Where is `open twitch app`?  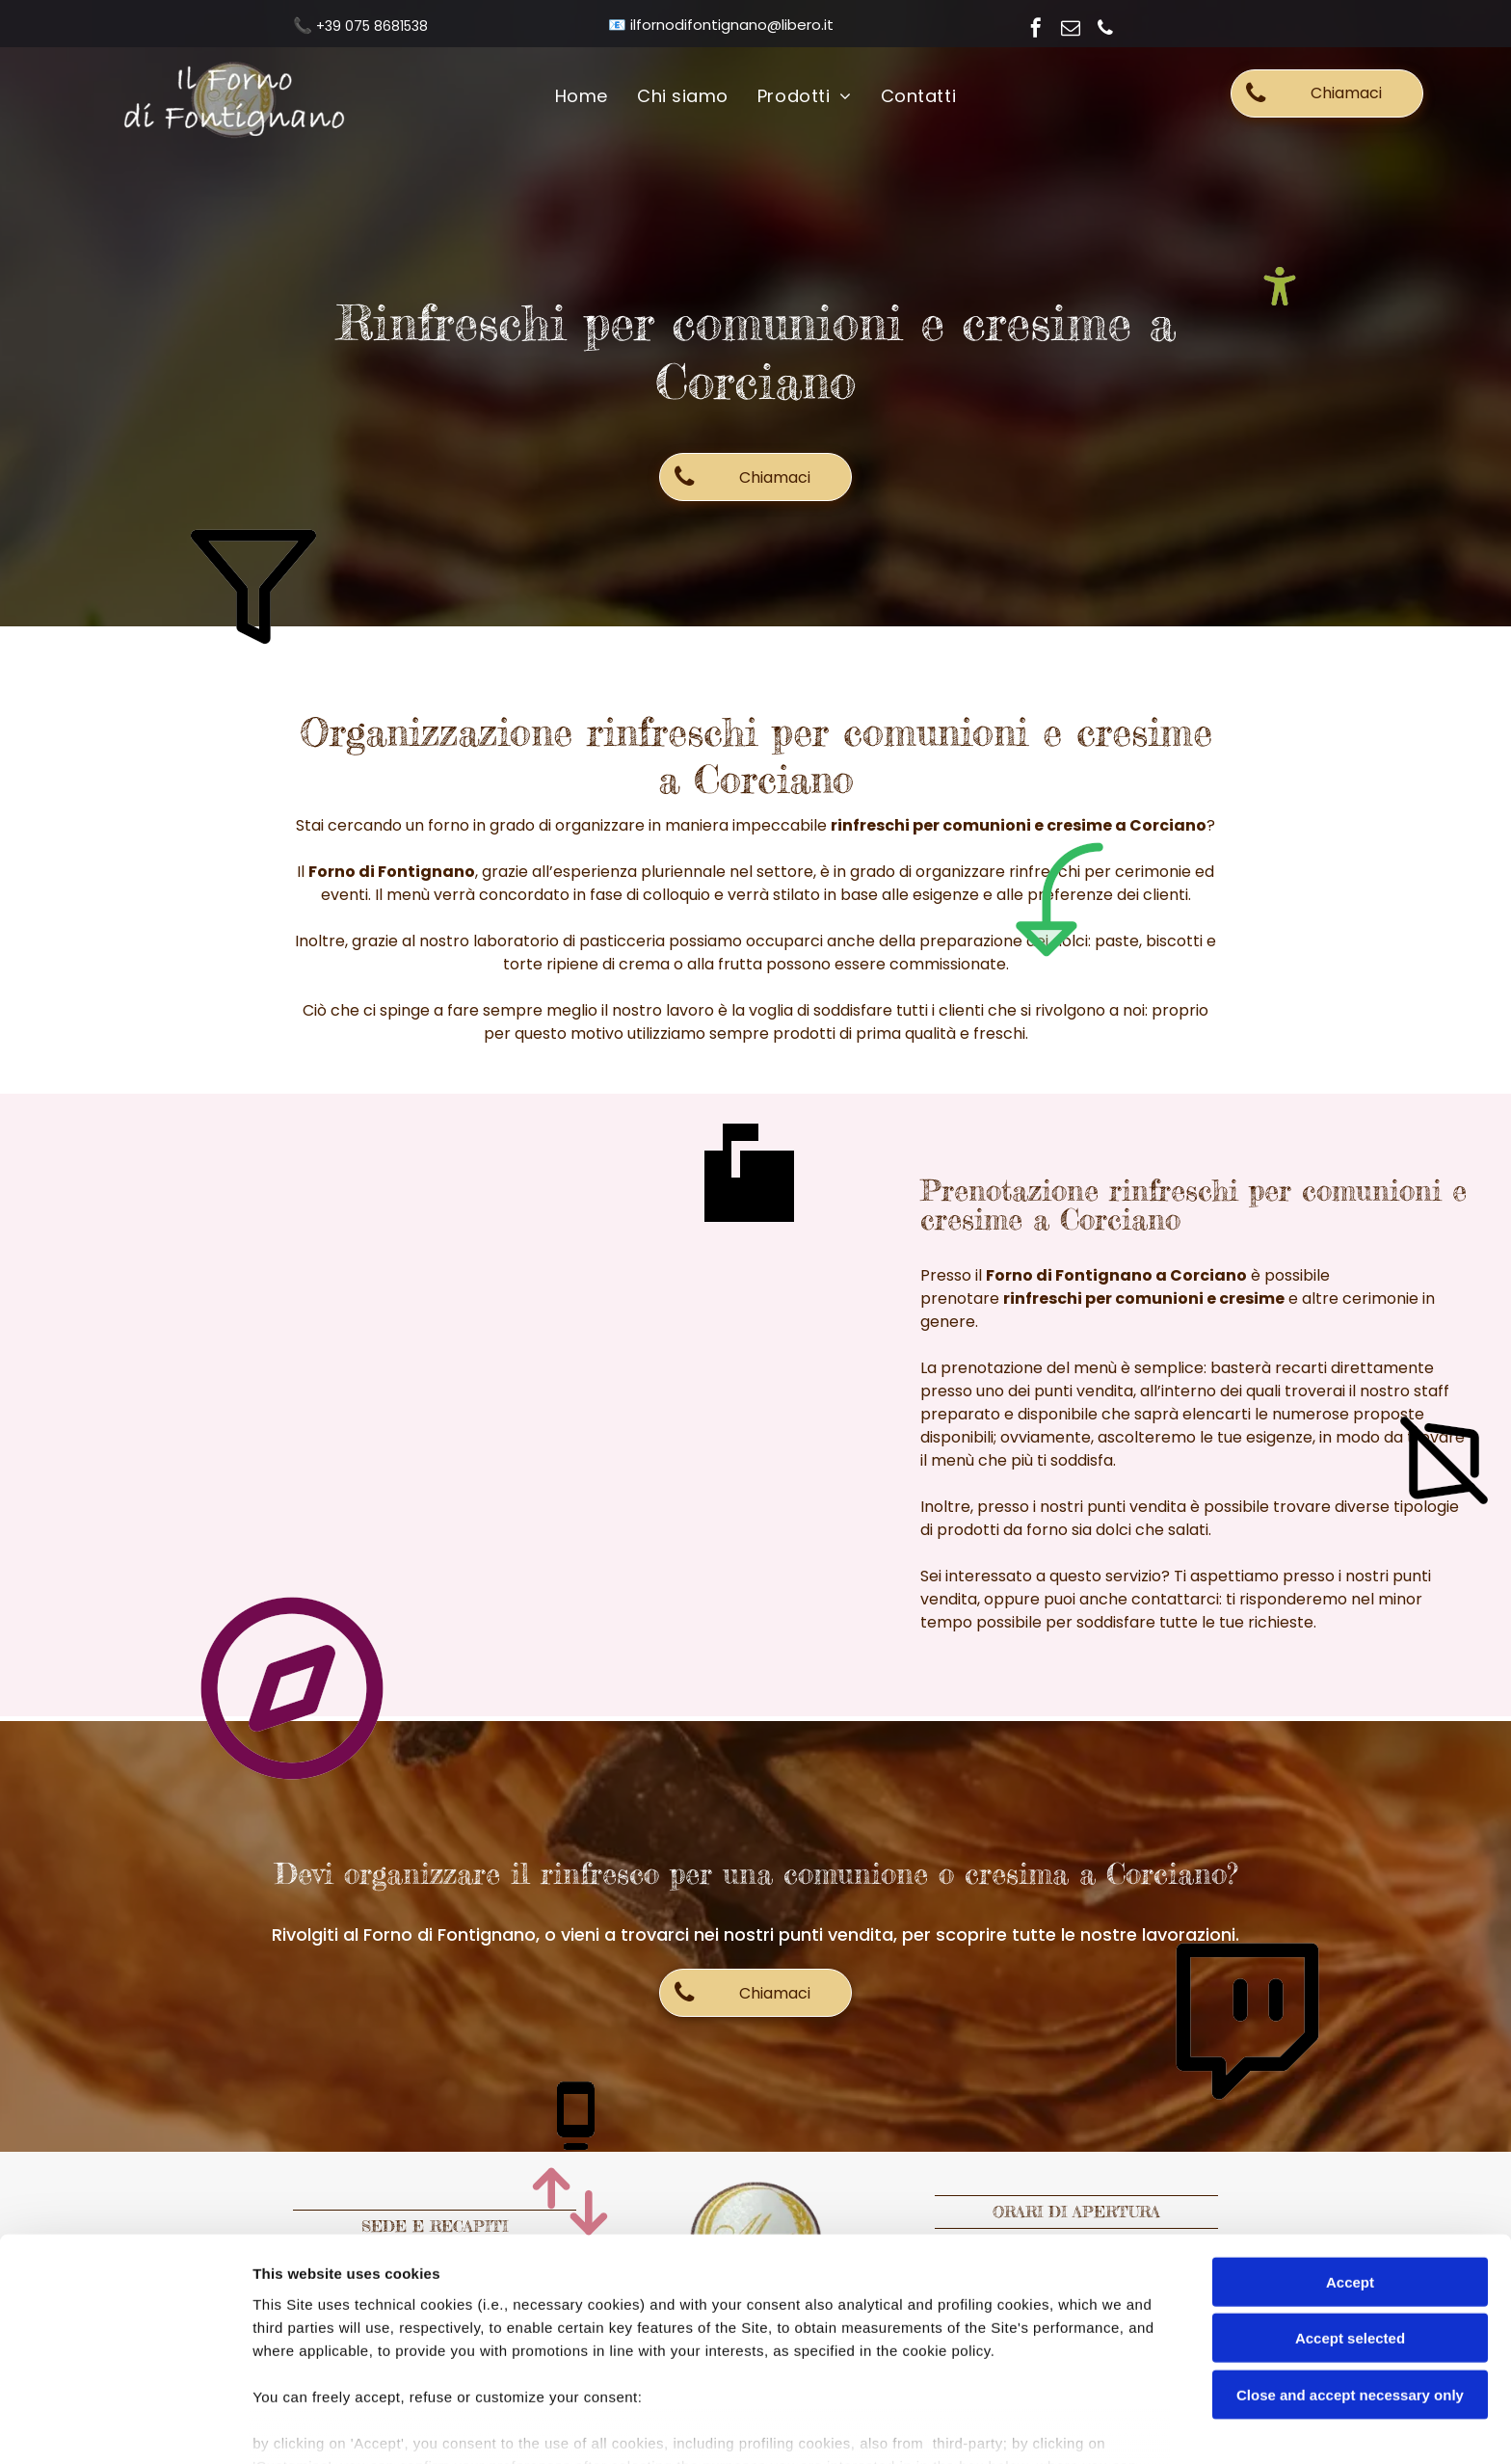
open twitch app is located at coordinates (1247, 2021).